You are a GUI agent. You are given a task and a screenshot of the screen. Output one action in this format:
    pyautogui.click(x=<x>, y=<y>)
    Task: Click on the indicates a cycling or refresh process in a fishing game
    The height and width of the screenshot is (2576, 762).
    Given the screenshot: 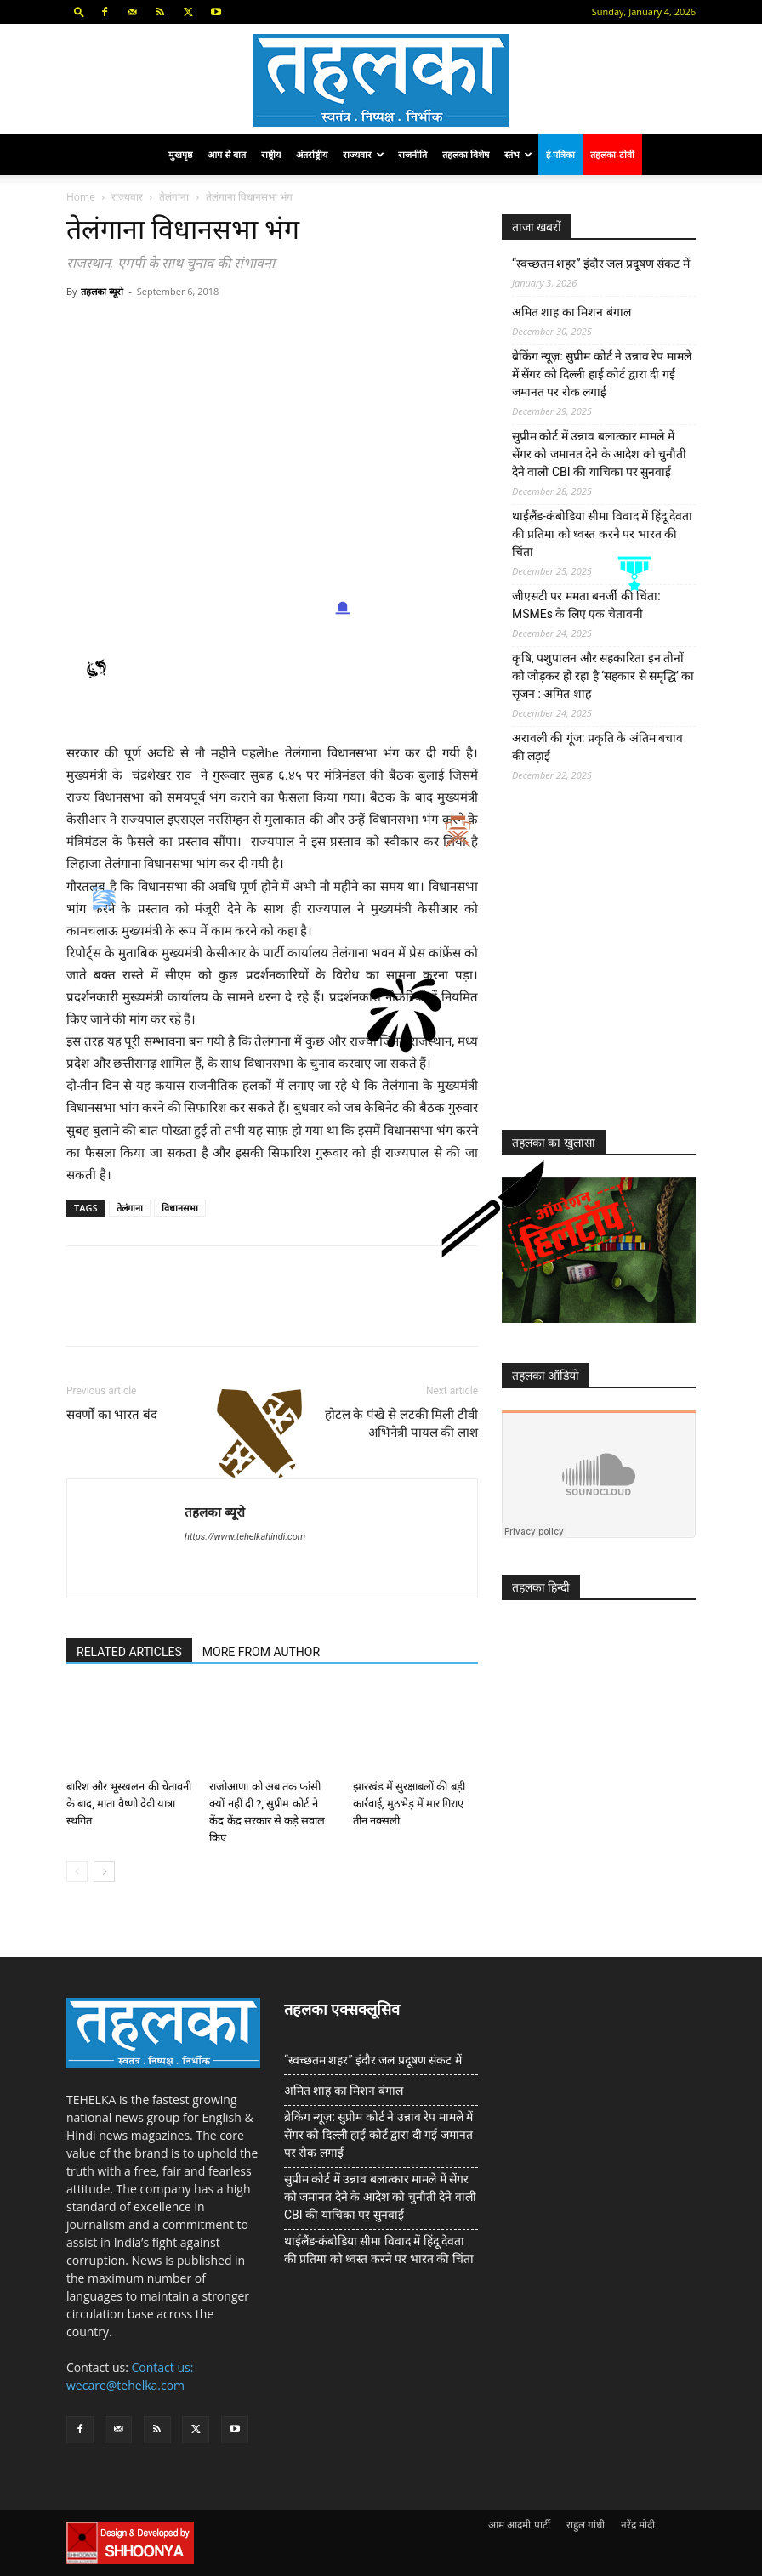 What is the action you would take?
    pyautogui.click(x=96, y=668)
    